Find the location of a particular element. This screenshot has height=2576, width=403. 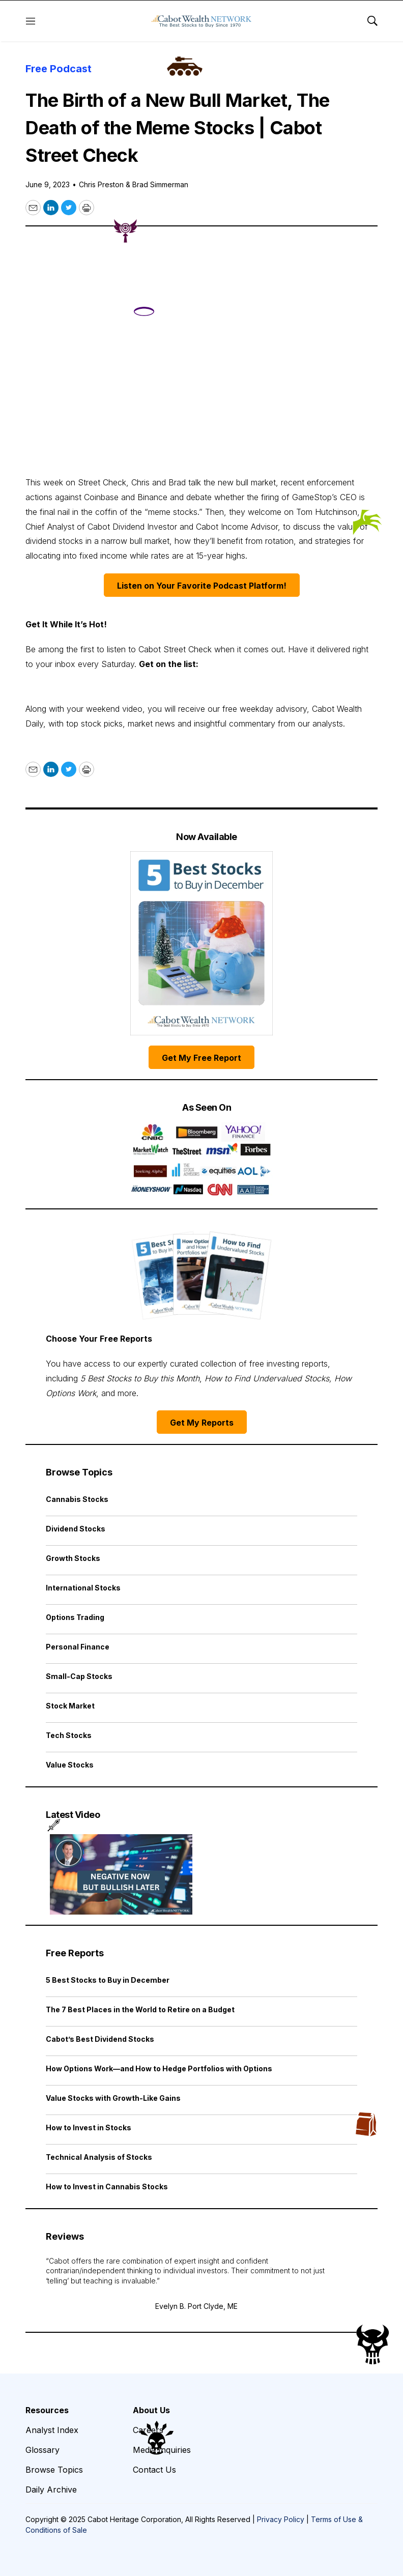

equip a legendary or rare weapon is located at coordinates (54, 1825).